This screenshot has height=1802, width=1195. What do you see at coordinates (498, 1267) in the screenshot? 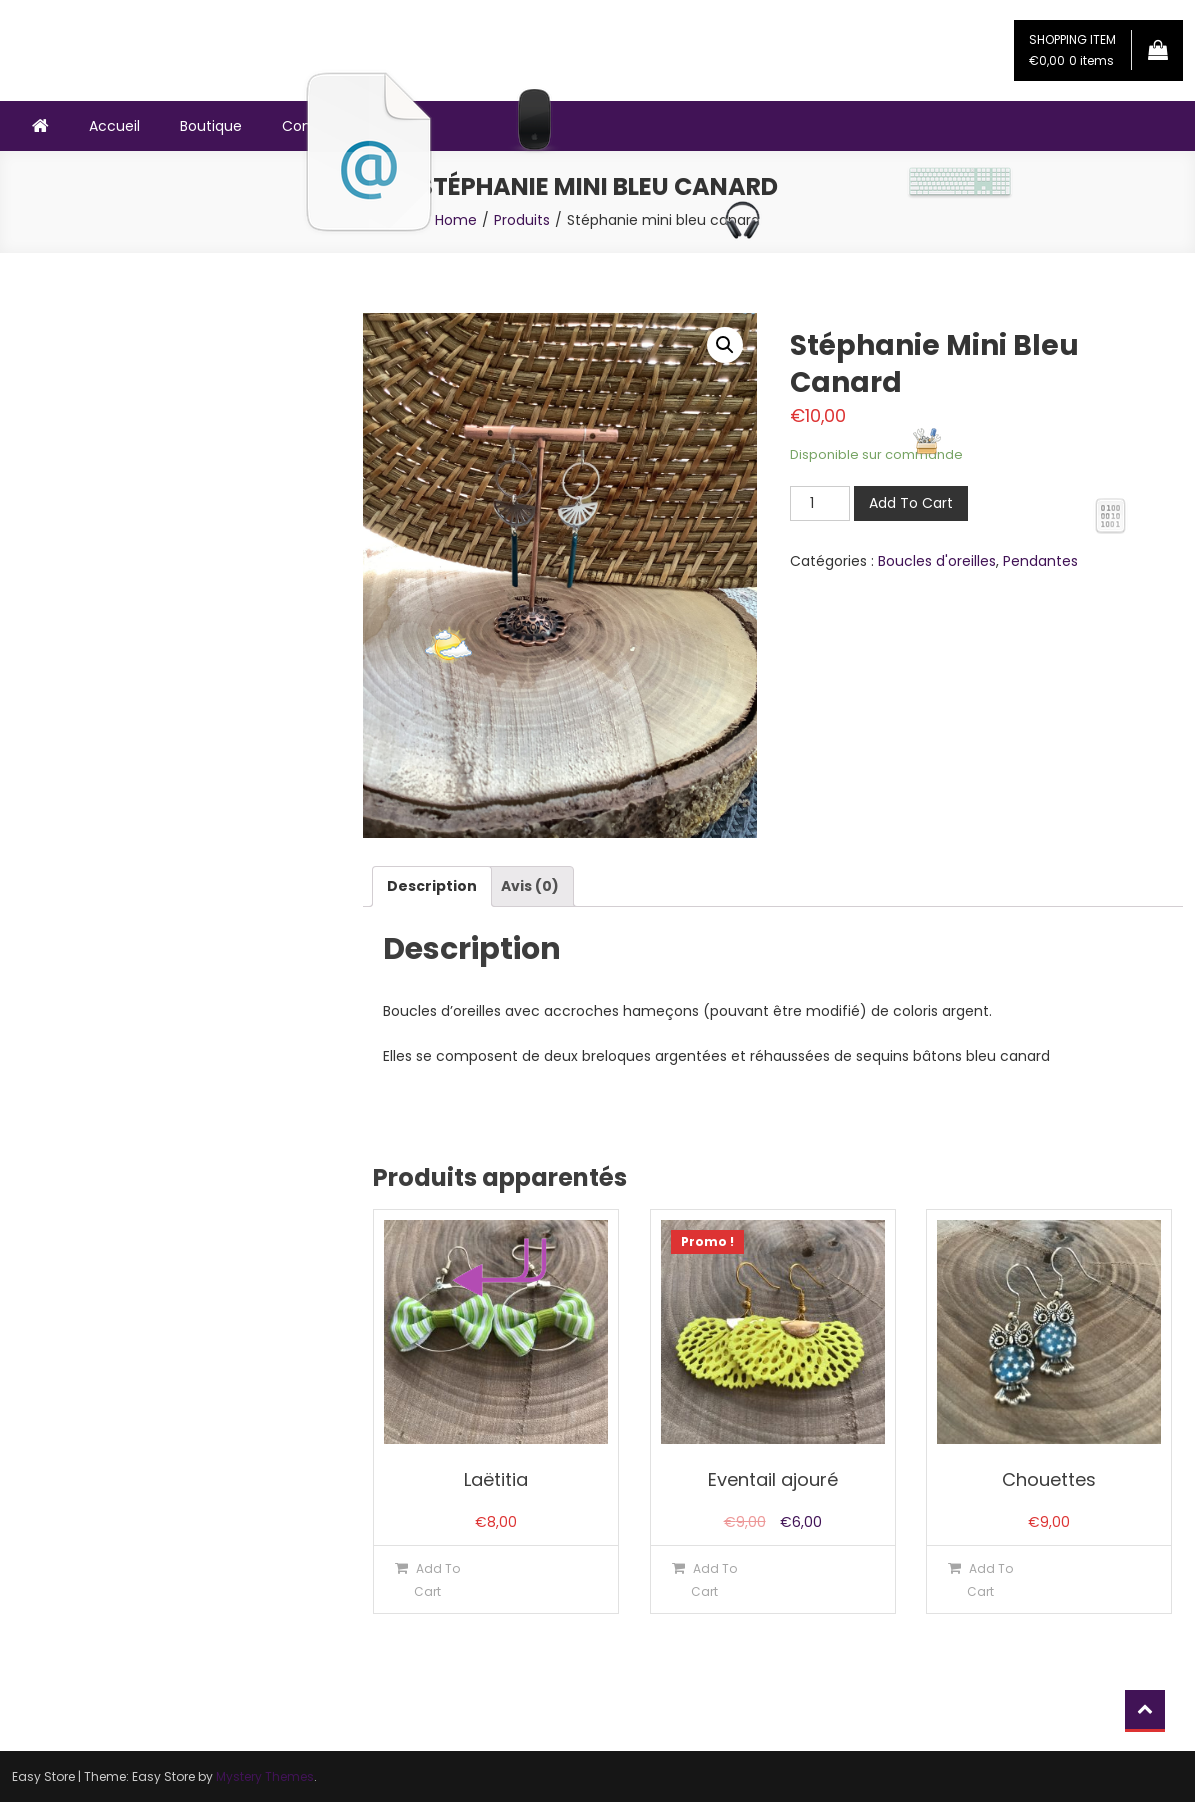
I see `reply to all recipients of an email` at bounding box center [498, 1267].